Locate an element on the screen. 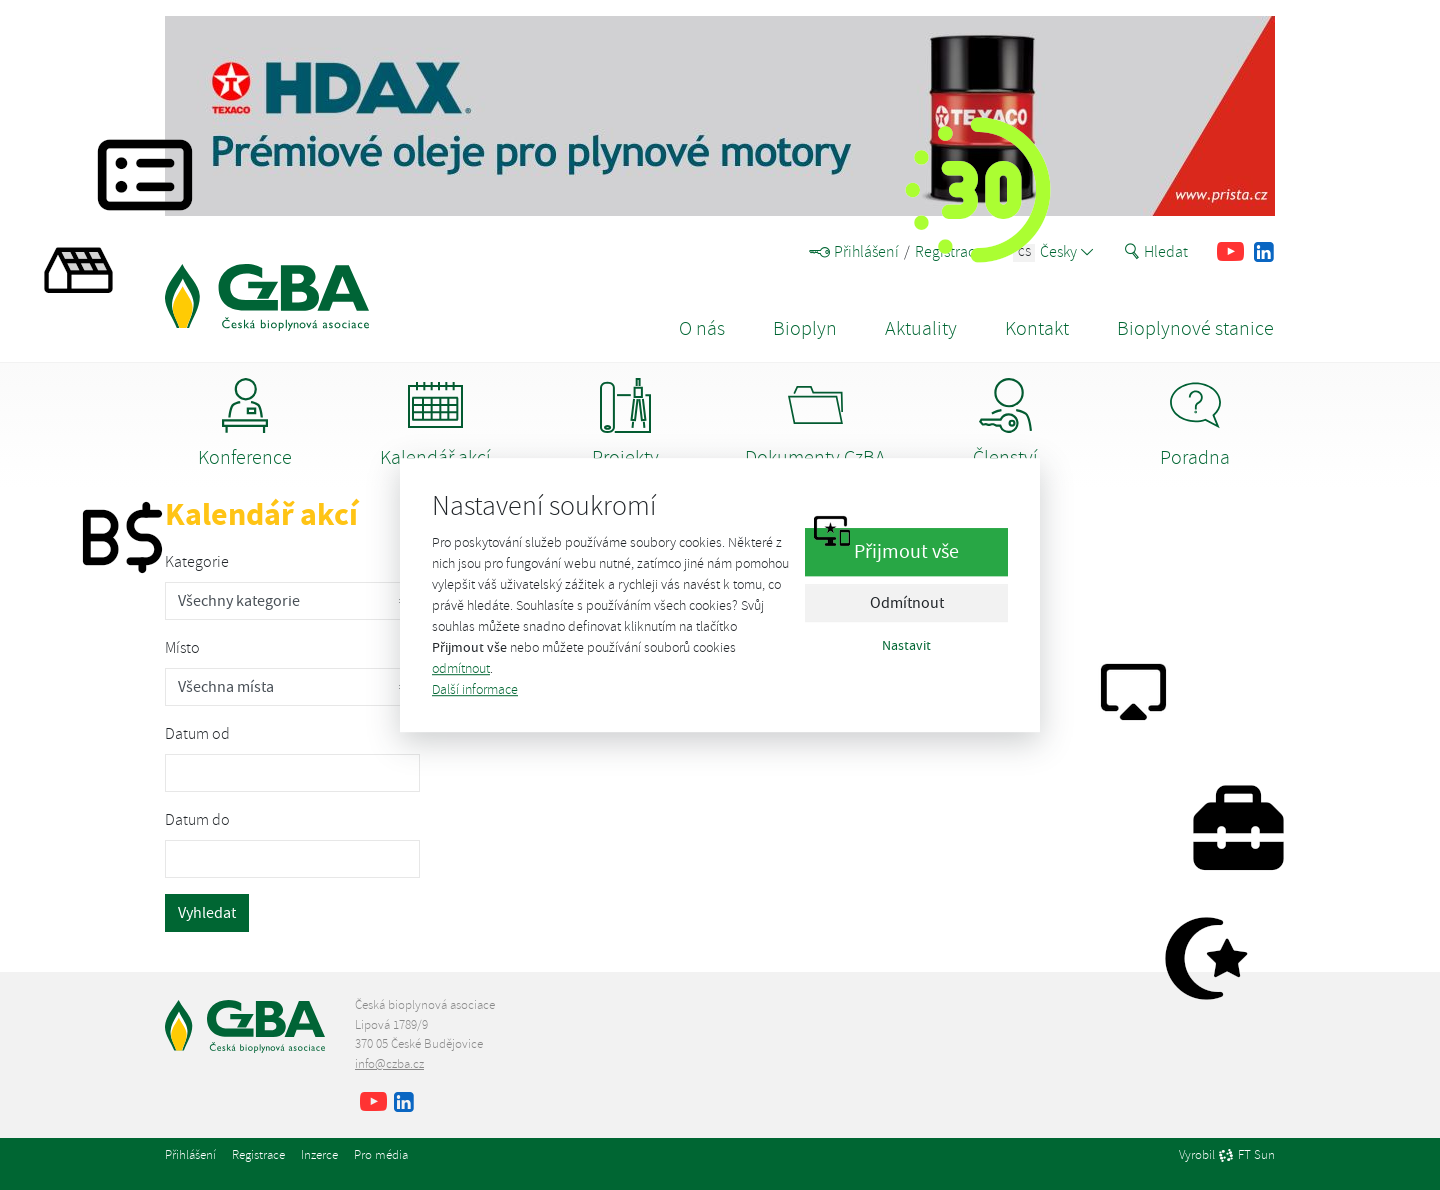  display price in Brunei dollars is located at coordinates (122, 537).